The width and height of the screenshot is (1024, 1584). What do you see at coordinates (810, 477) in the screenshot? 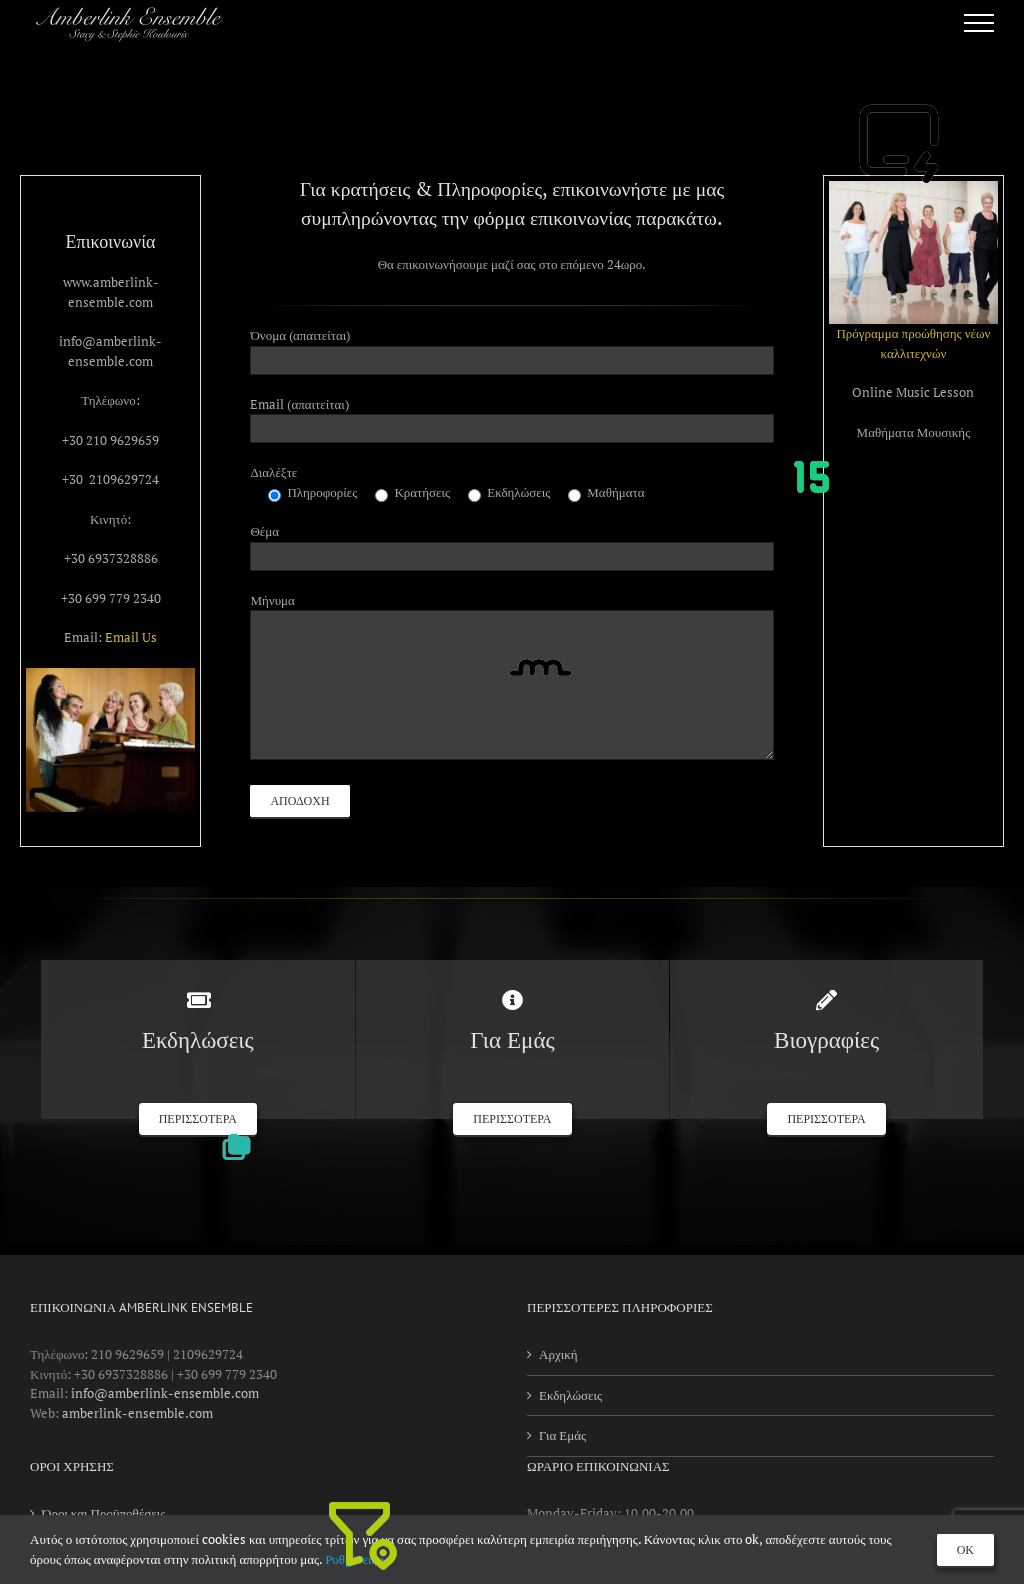
I see `indicates 15 unread items or notifications` at bounding box center [810, 477].